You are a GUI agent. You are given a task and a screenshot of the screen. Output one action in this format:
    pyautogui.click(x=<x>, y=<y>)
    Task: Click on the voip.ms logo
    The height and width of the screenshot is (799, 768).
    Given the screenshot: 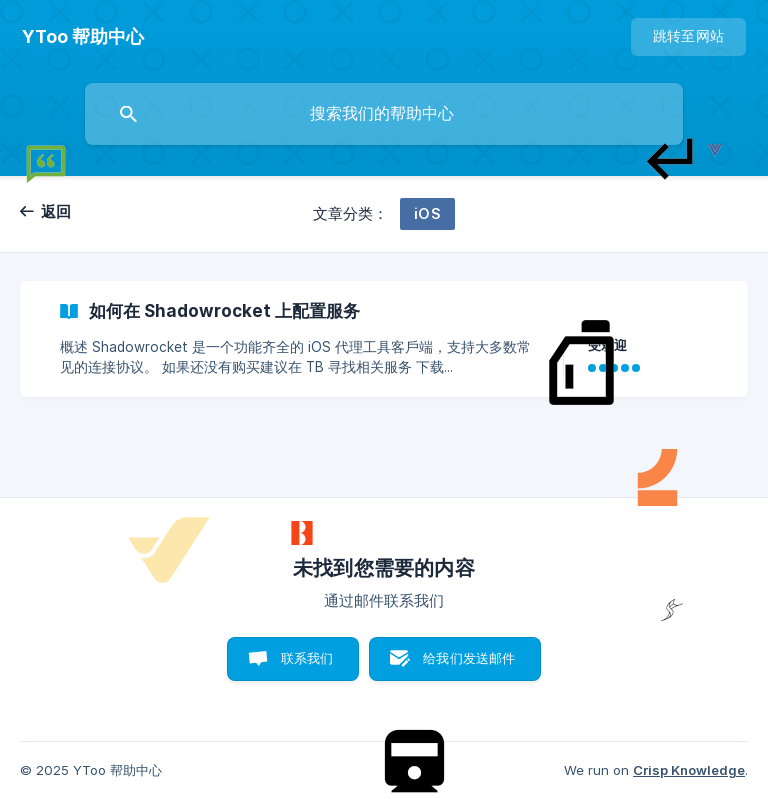 What is the action you would take?
    pyautogui.click(x=169, y=550)
    